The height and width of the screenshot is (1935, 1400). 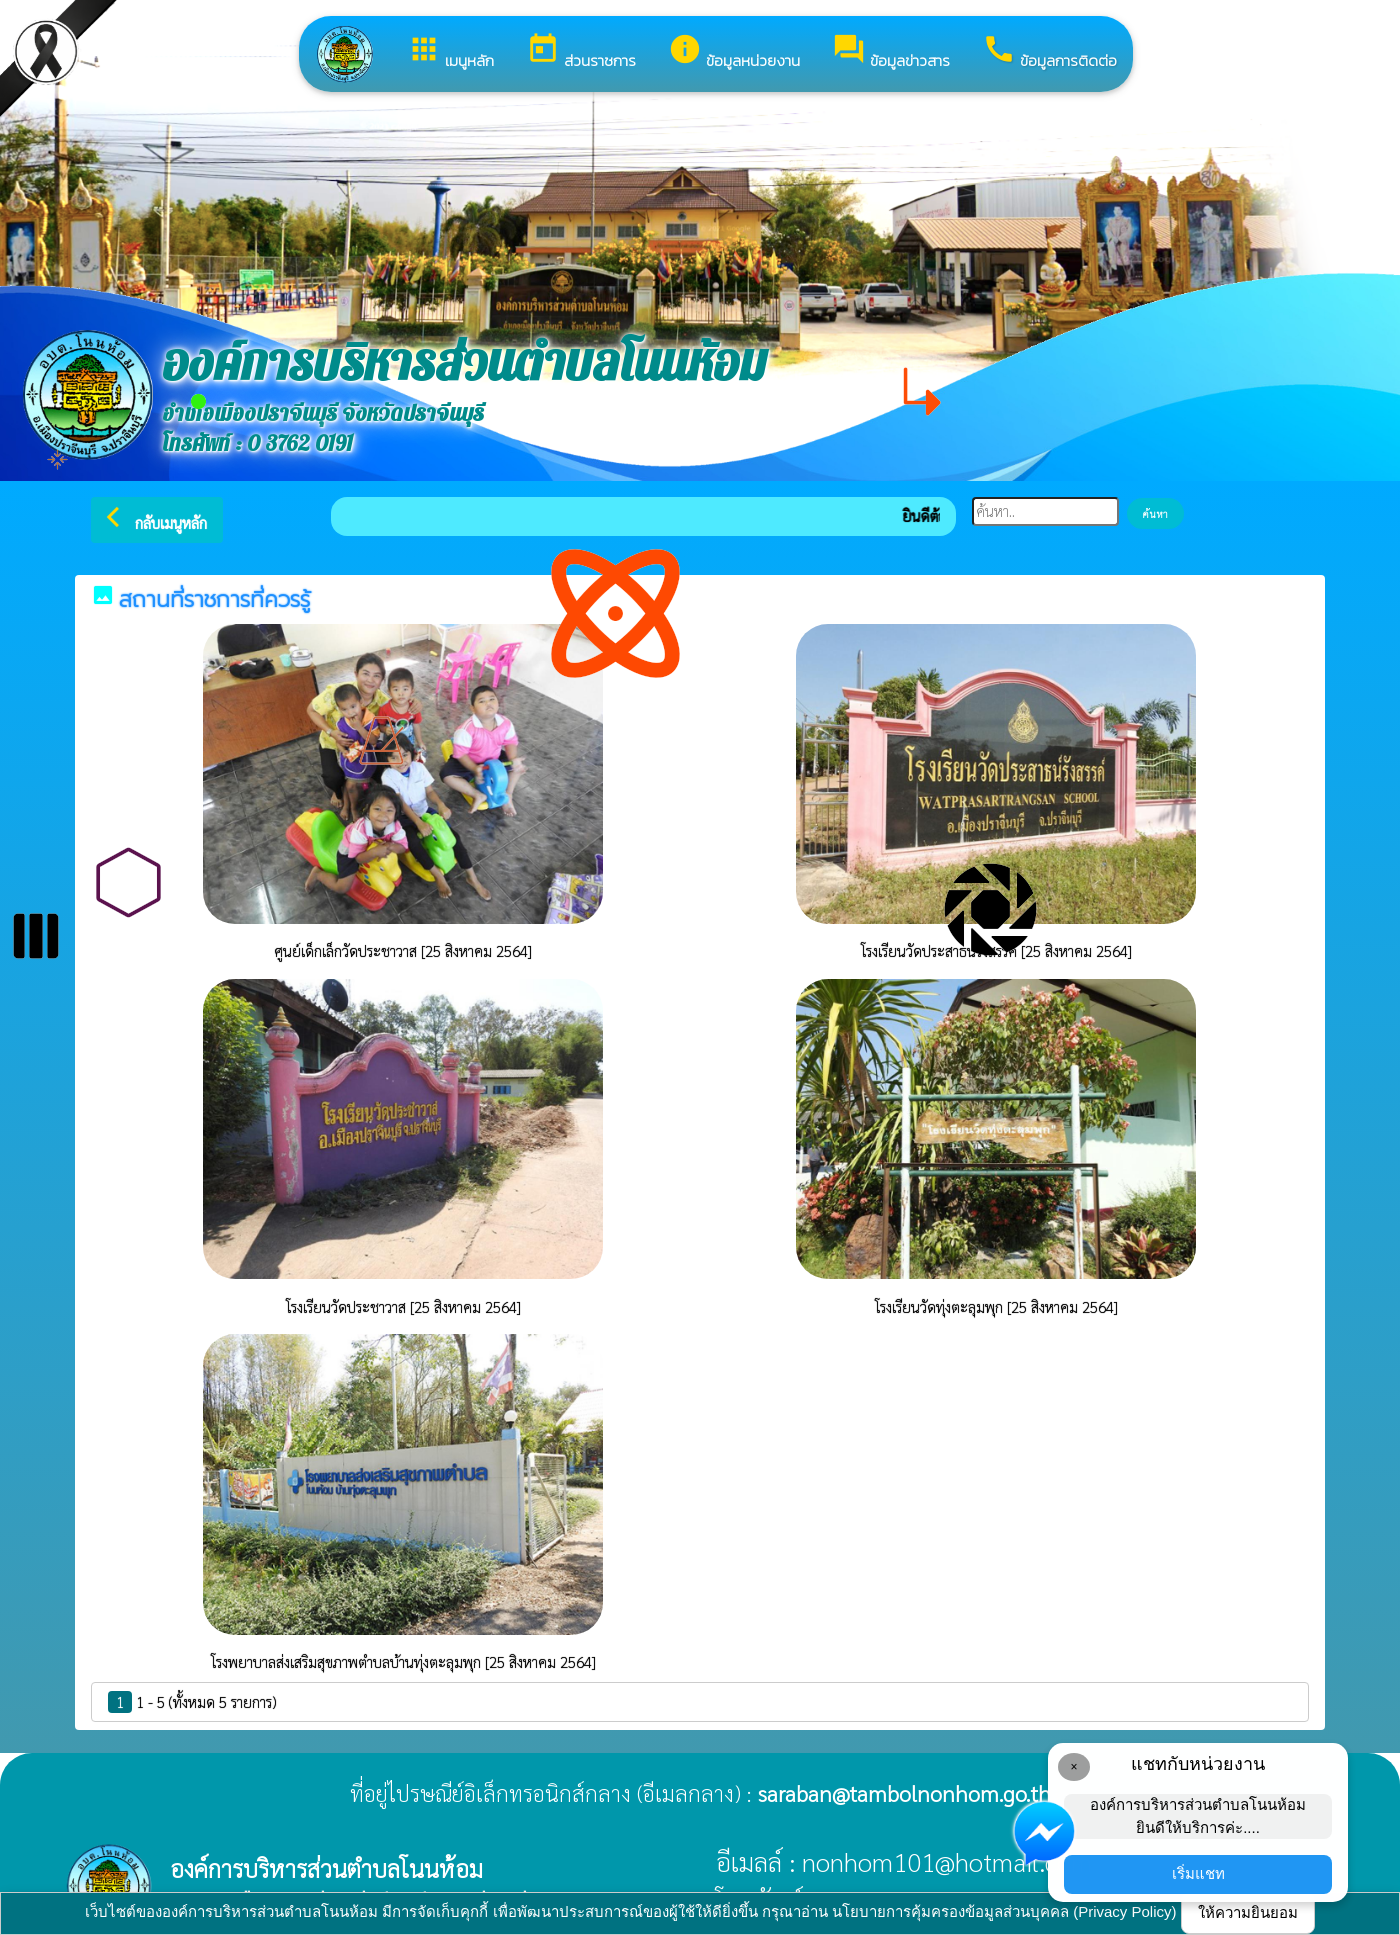 What do you see at coordinates (918, 391) in the screenshot?
I see `reply to a message or comment` at bounding box center [918, 391].